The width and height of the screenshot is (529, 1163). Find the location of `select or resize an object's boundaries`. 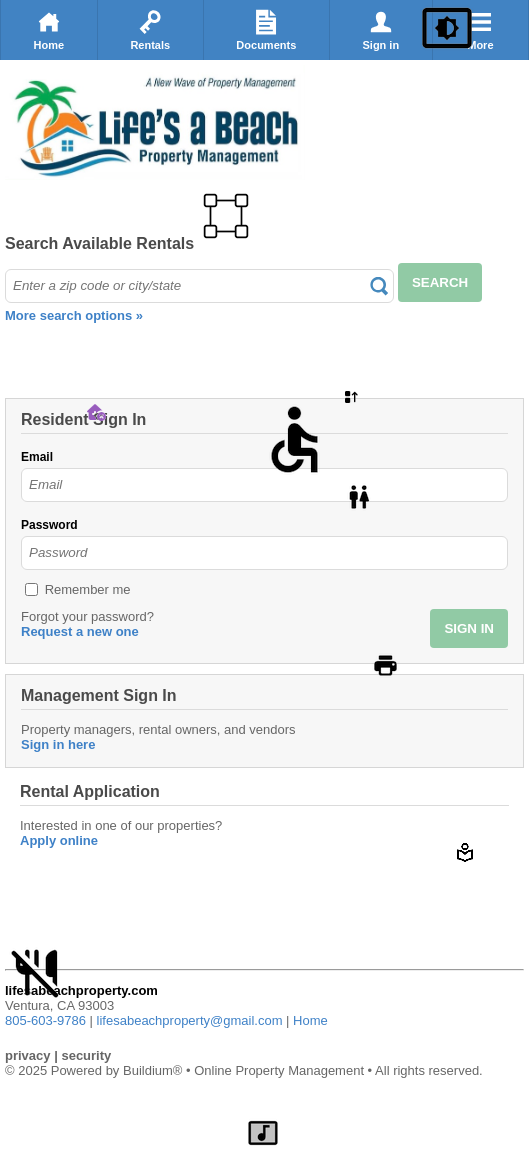

select or resize an object's boundaries is located at coordinates (226, 216).